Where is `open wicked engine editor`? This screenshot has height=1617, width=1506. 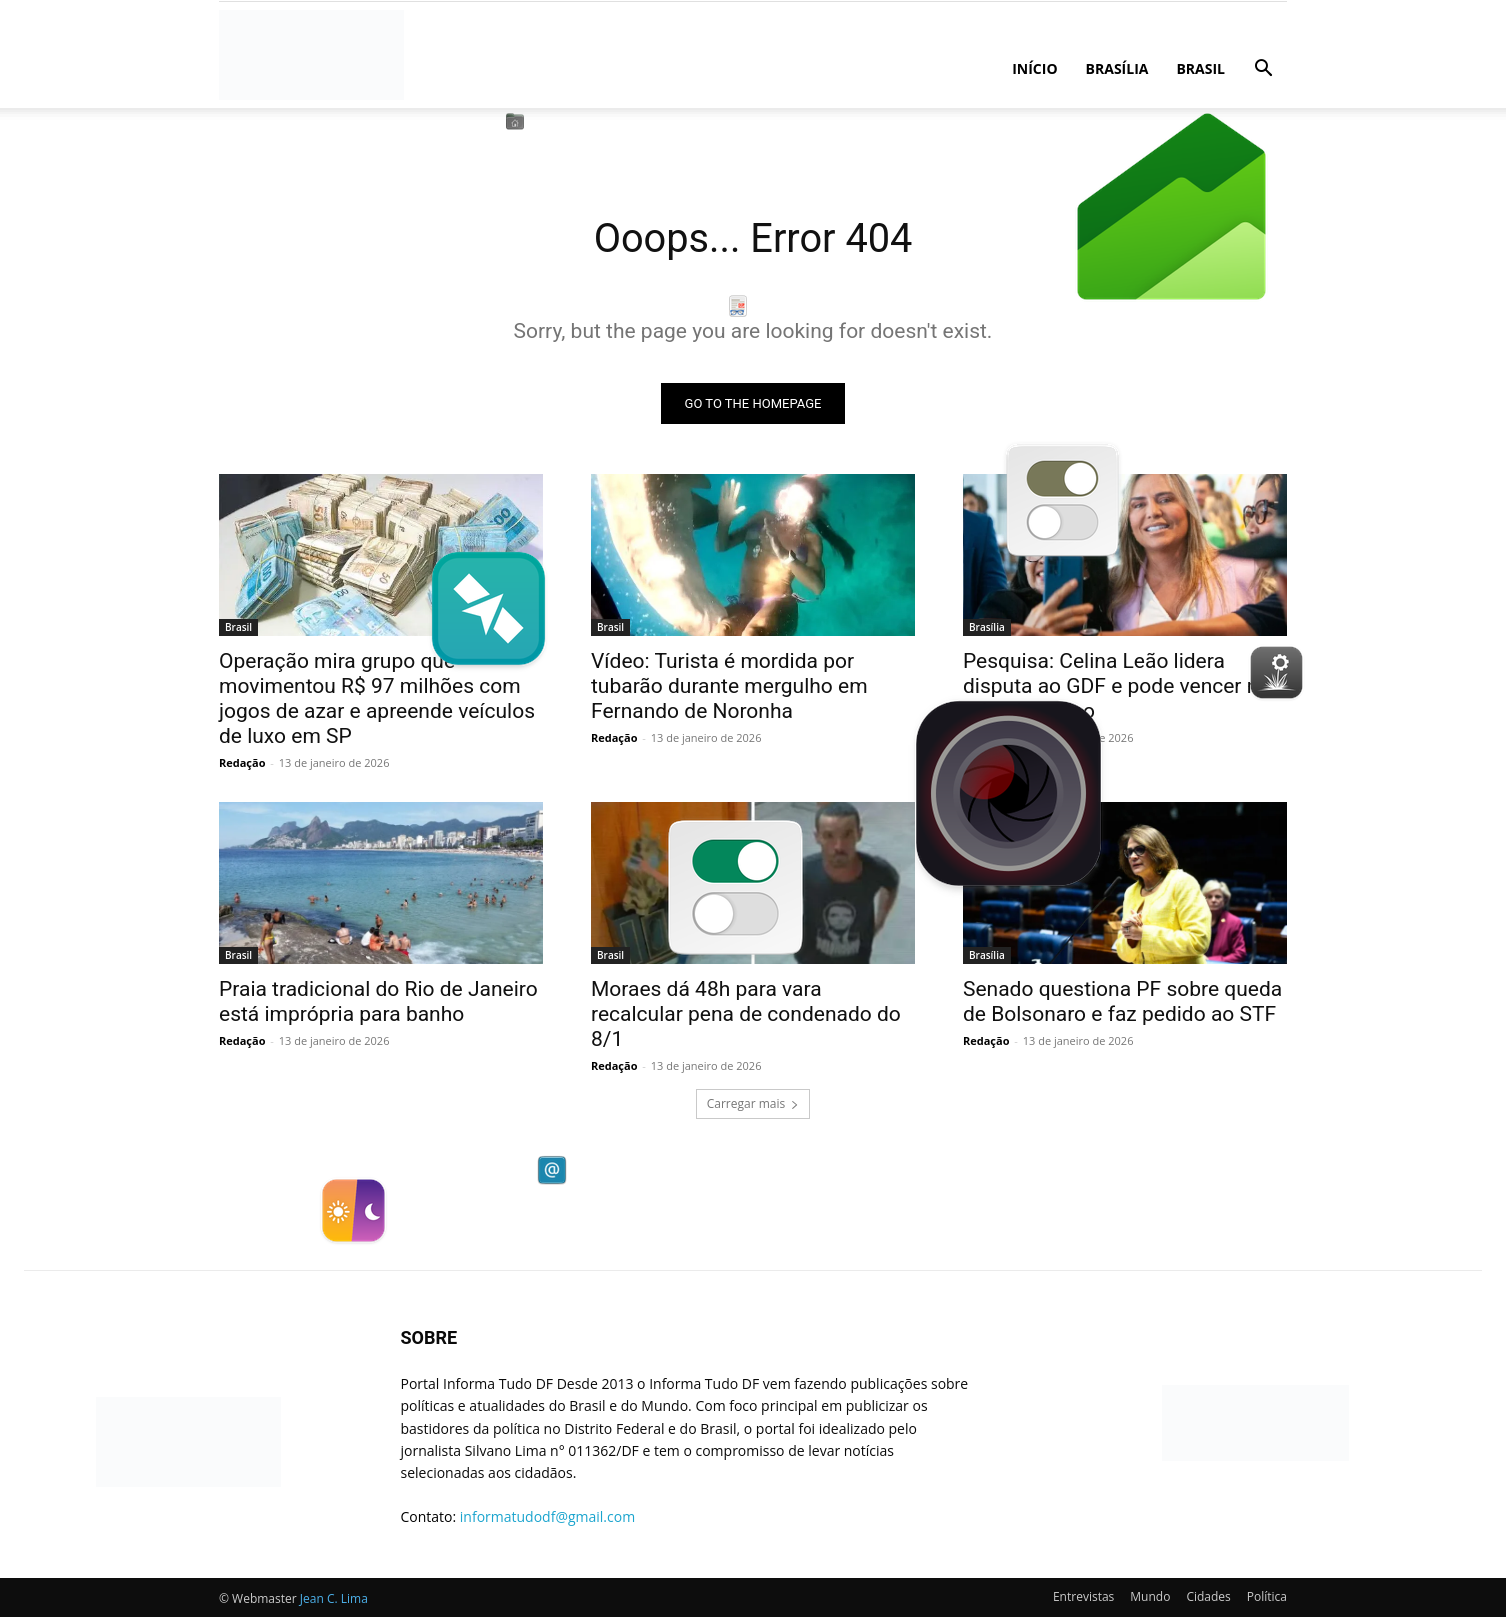 open wicked engine editor is located at coordinates (1276, 672).